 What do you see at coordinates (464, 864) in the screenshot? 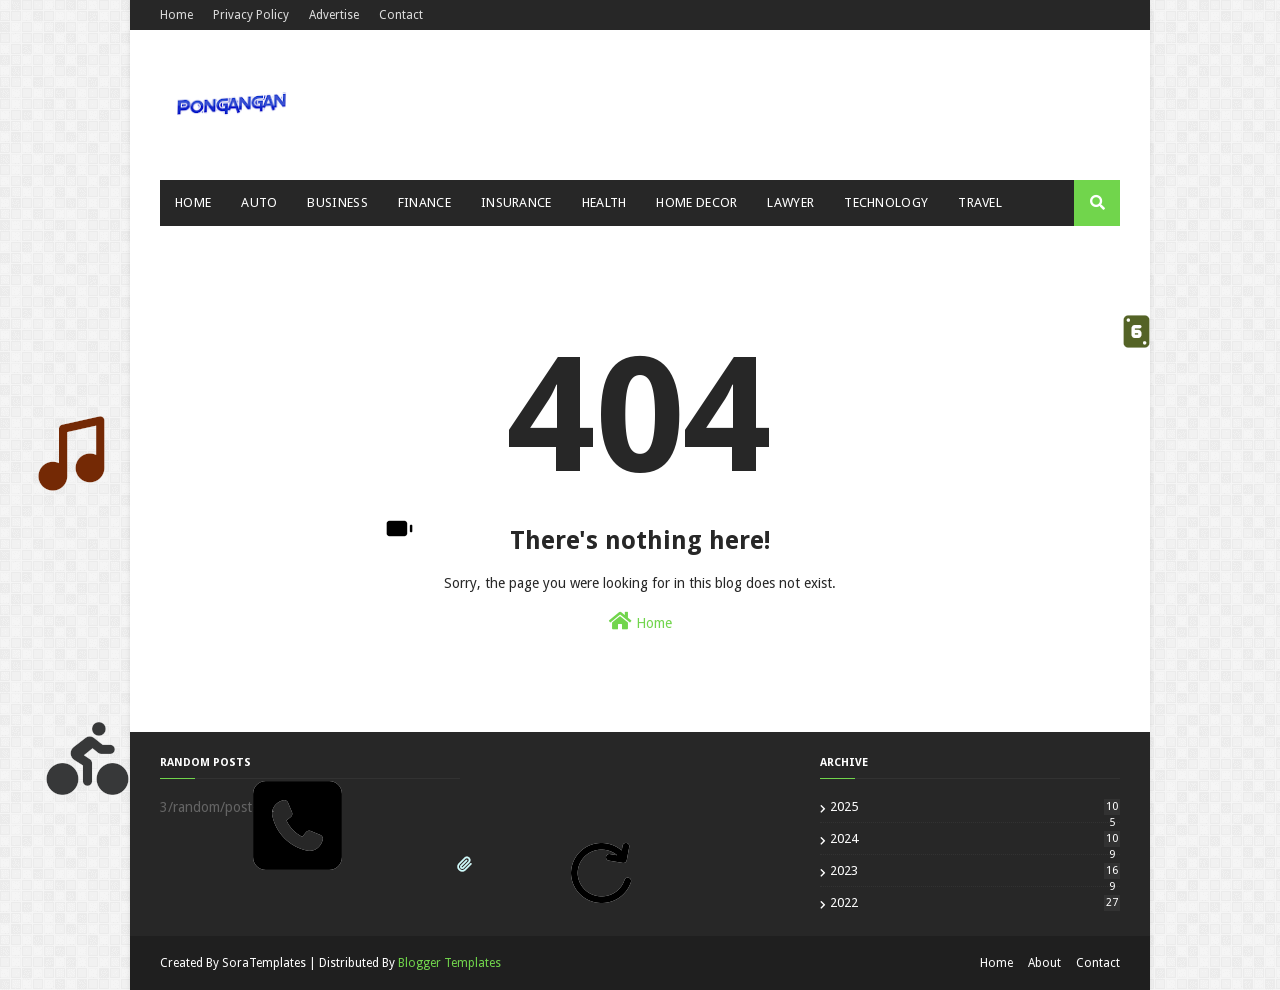
I see `attach a file to your message` at bounding box center [464, 864].